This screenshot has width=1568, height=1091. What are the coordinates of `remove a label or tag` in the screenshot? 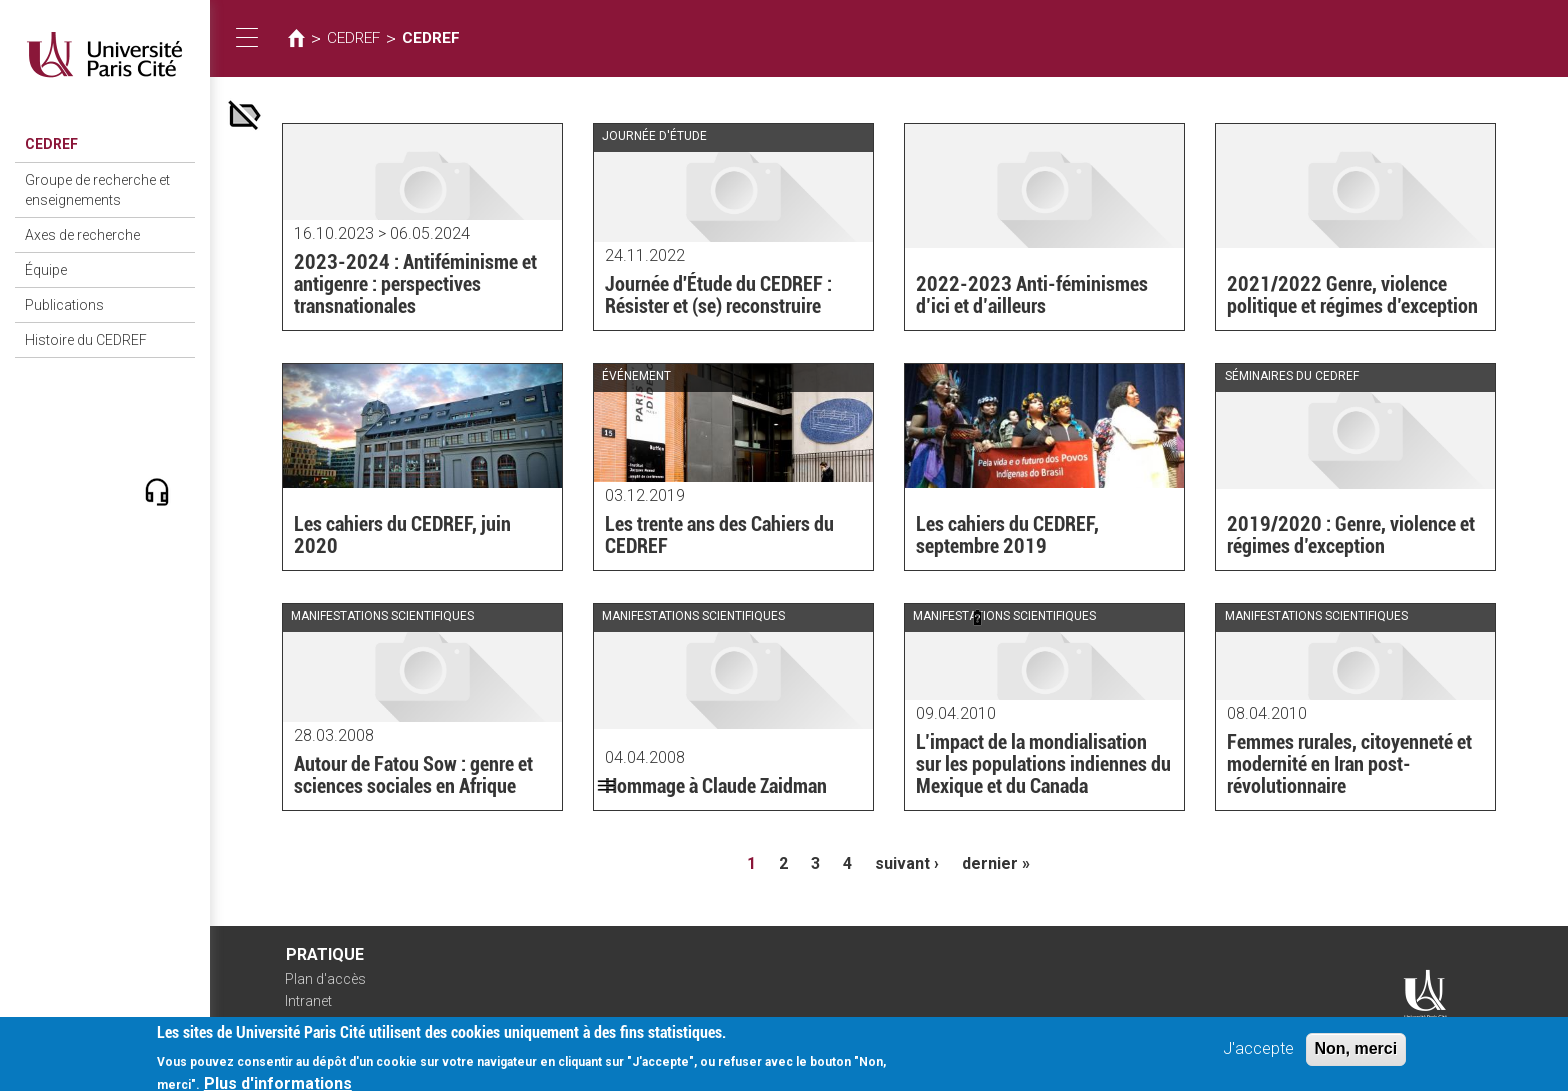 It's located at (244, 115).